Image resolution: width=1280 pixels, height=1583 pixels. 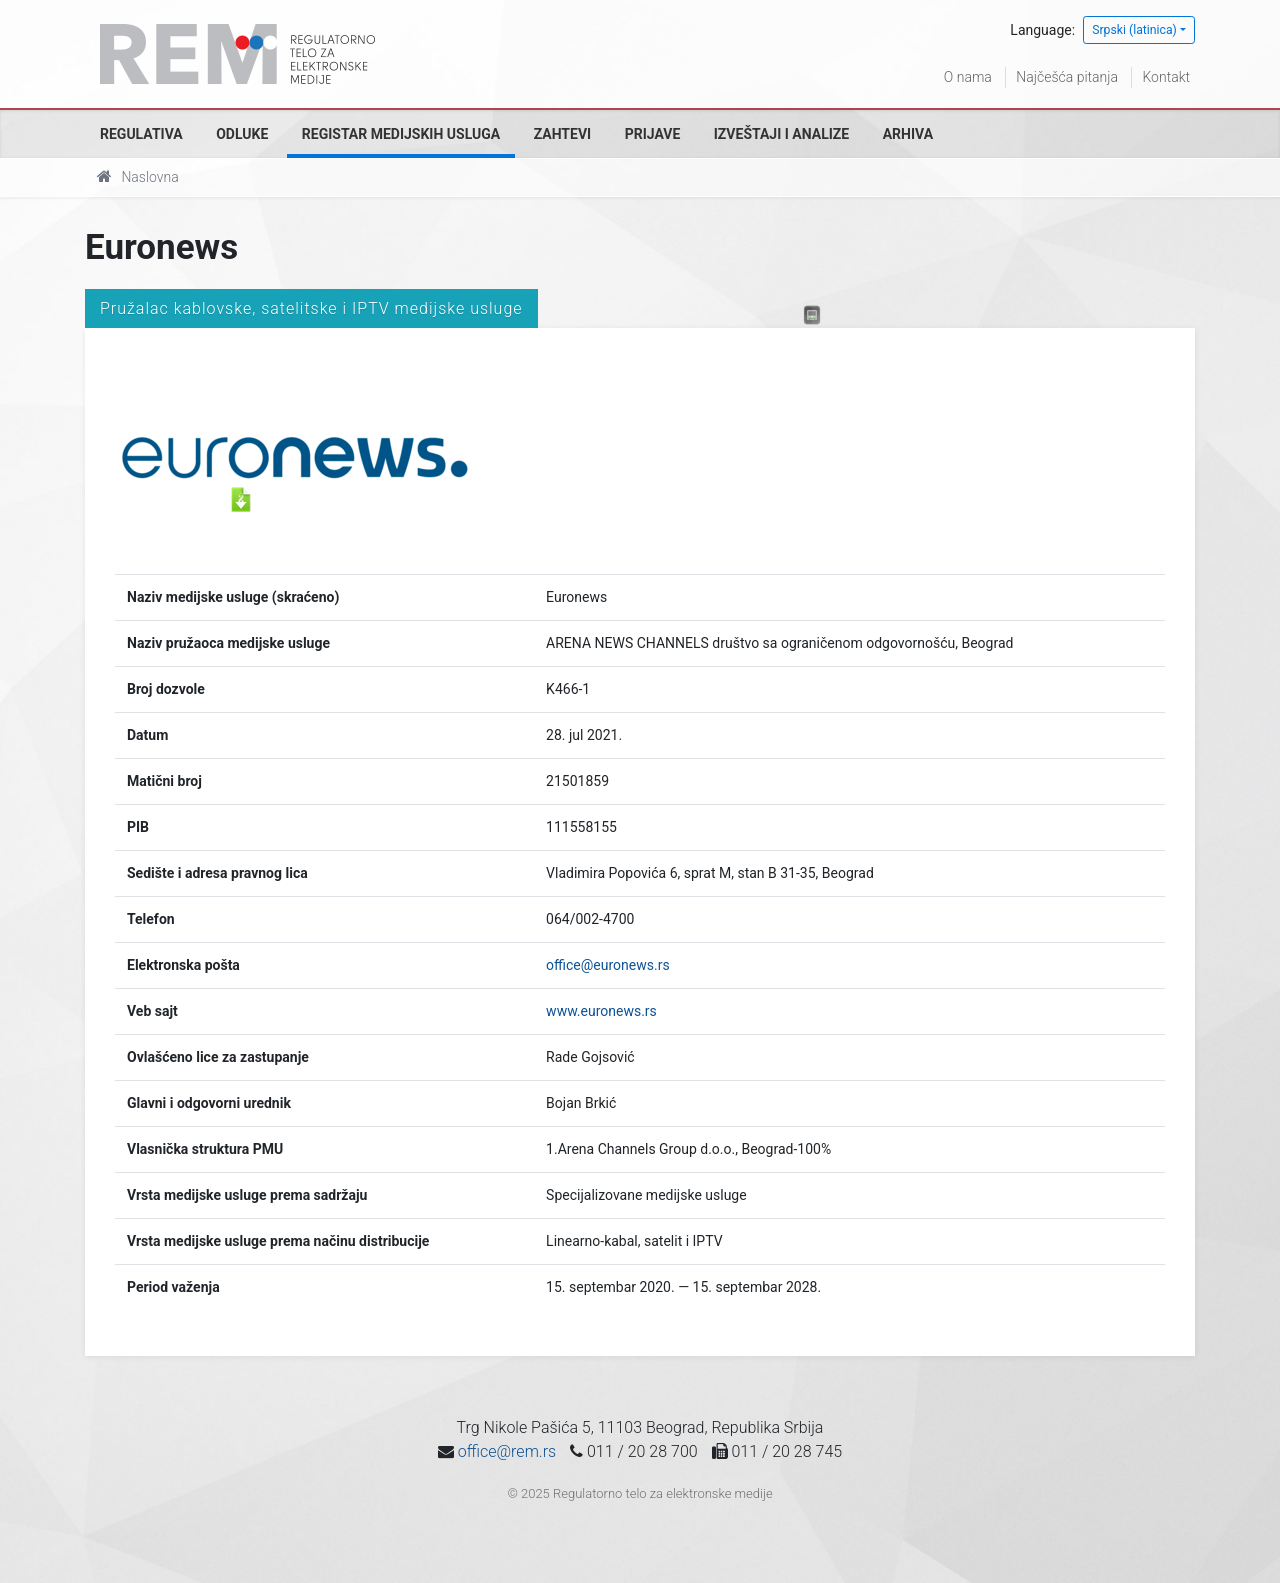 I want to click on nintendo 64 rom file, so click(x=812, y=315).